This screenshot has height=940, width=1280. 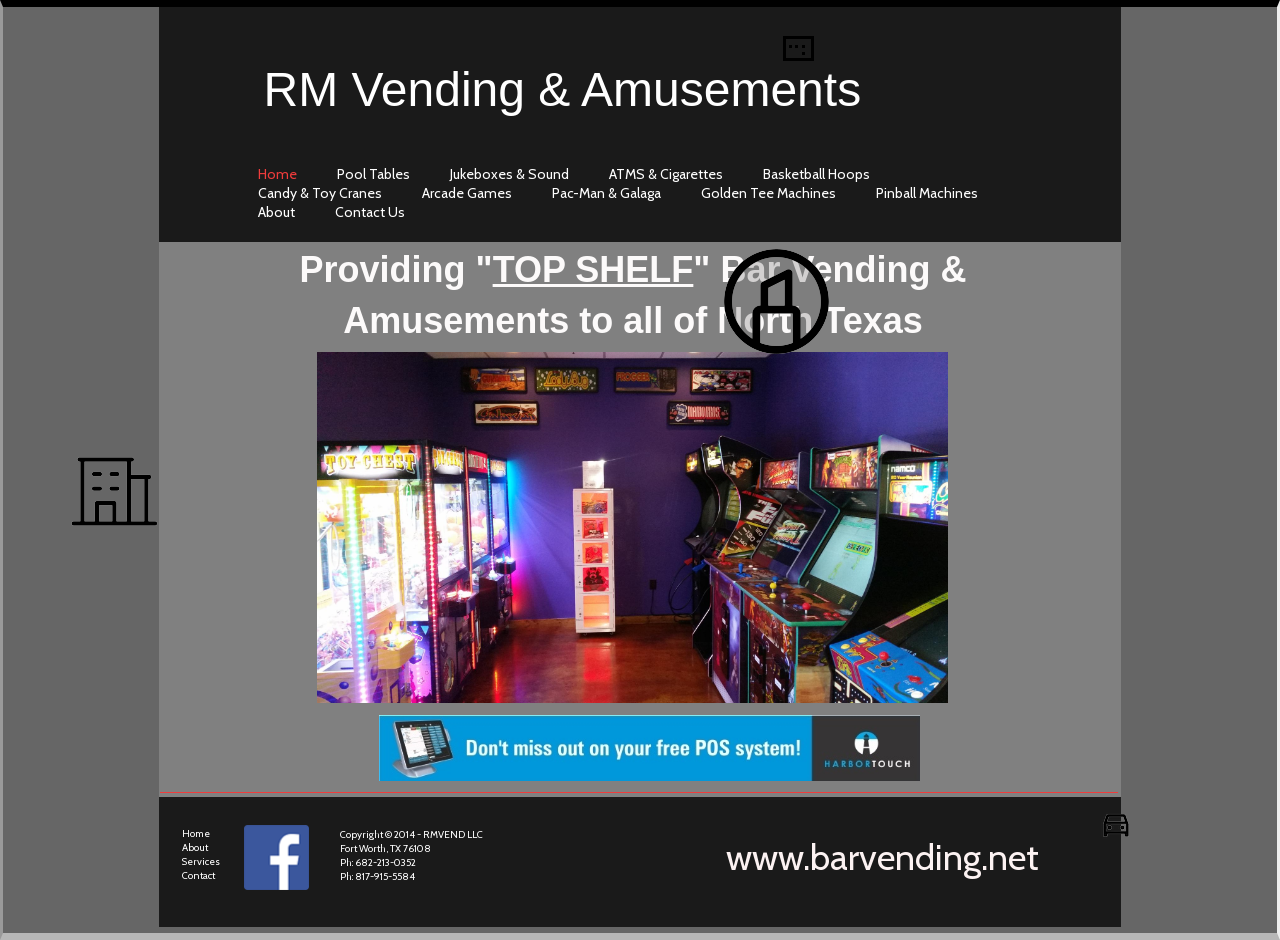 I want to click on get driving directions, so click(x=1116, y=824).